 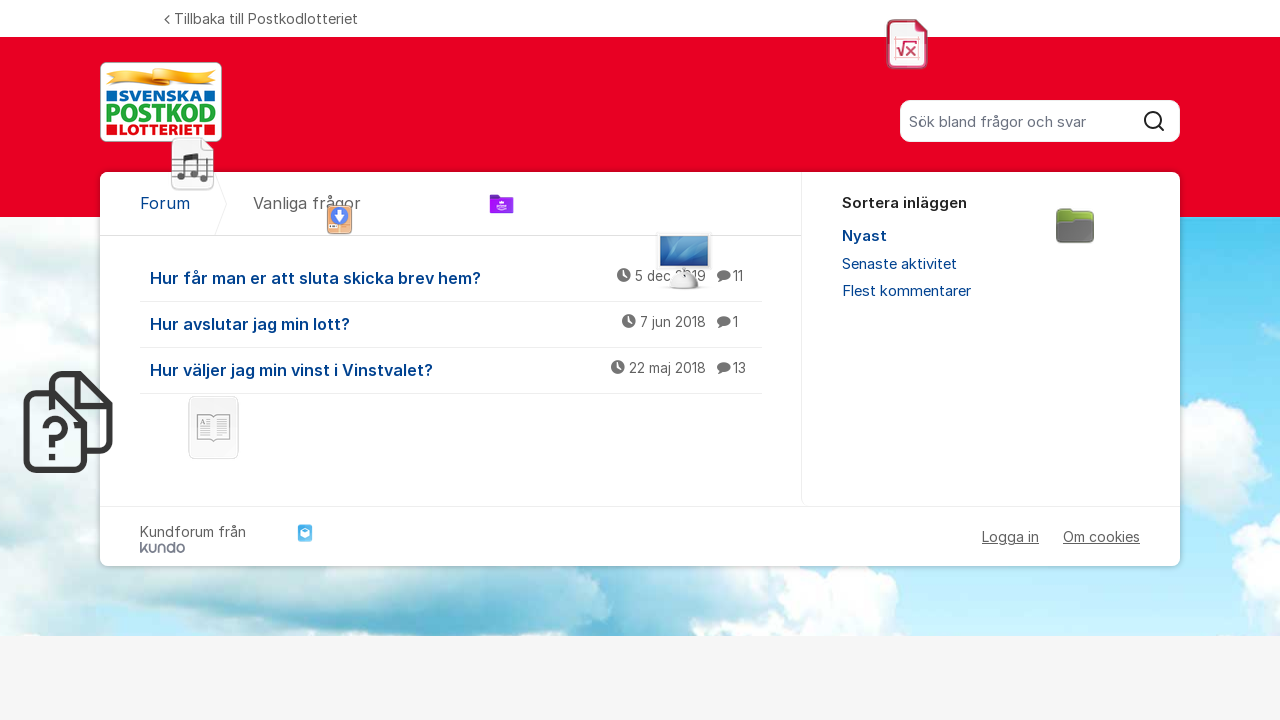 What do you see at coordinates (1075, 225) in the screenshot?
I see `indicates a valid drop target for dragging files` at bounding box center [1075, 225].